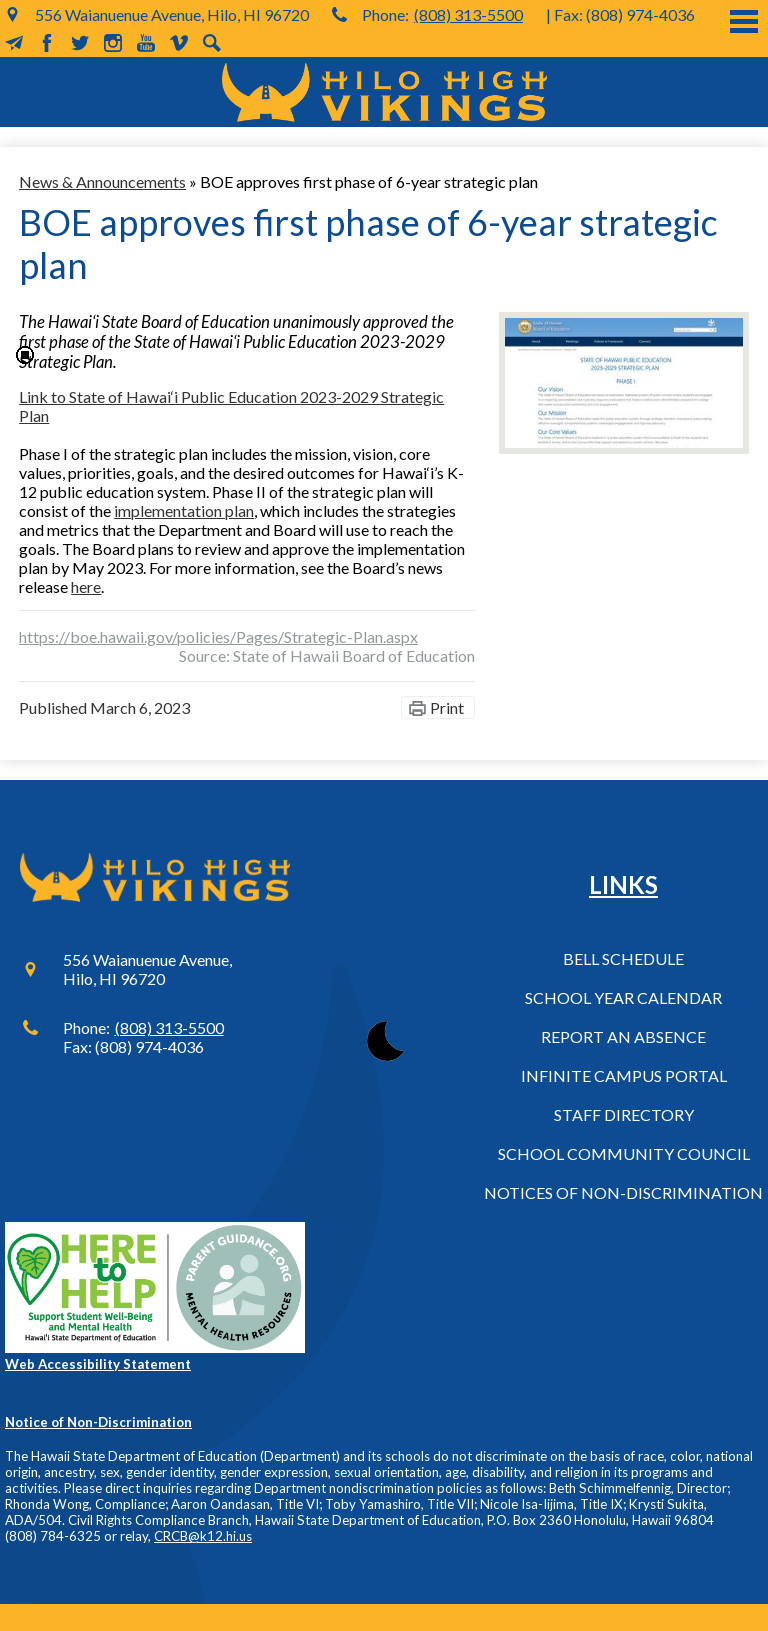 The height and width of the screenshot is (1631, 768). Describe the element at coordinates (387, 1041) in the screenshot. I see `enable bedtime or sleep mode` at that location.